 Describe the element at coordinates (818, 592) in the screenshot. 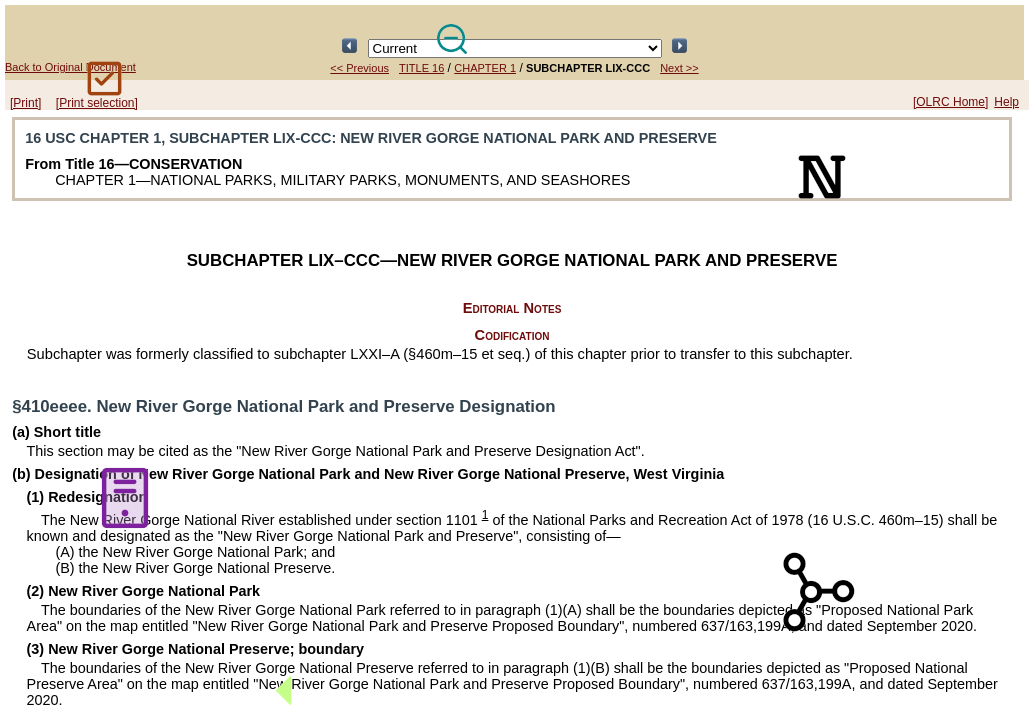

I see `access AI model settings` at that location.